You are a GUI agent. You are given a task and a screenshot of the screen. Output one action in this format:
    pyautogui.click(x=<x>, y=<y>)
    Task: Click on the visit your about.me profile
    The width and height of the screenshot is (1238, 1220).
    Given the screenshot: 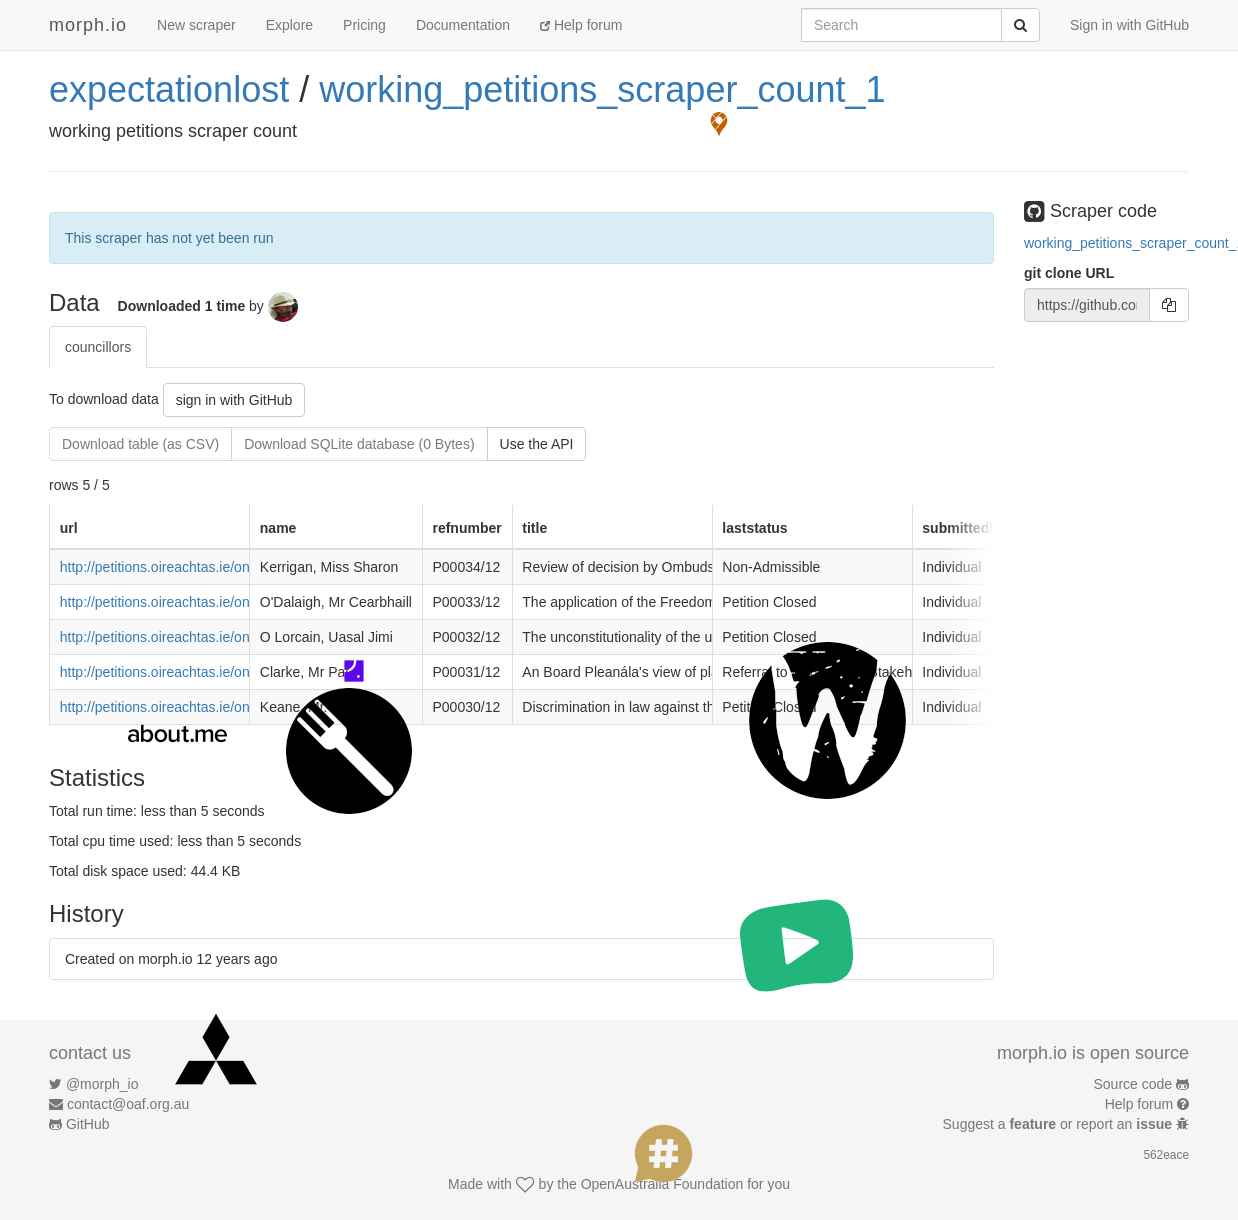 What is the action you would take?
    pyautogui.click(x=177, y=733)
    